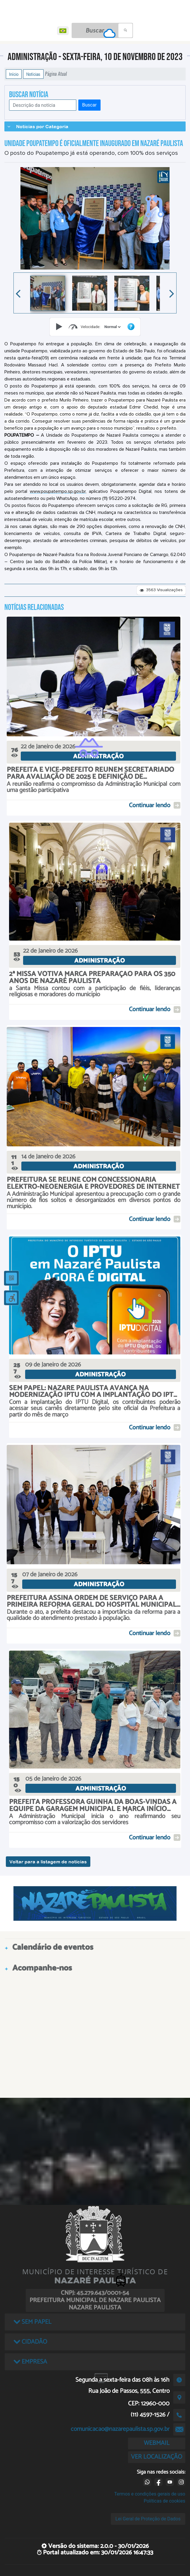 Image resolution: width=190 pixels, height=2576 pixels. Describe the element at coordinates (89, 747) in the screenshot. I see `enable incognito or private browsing mode` at that location.